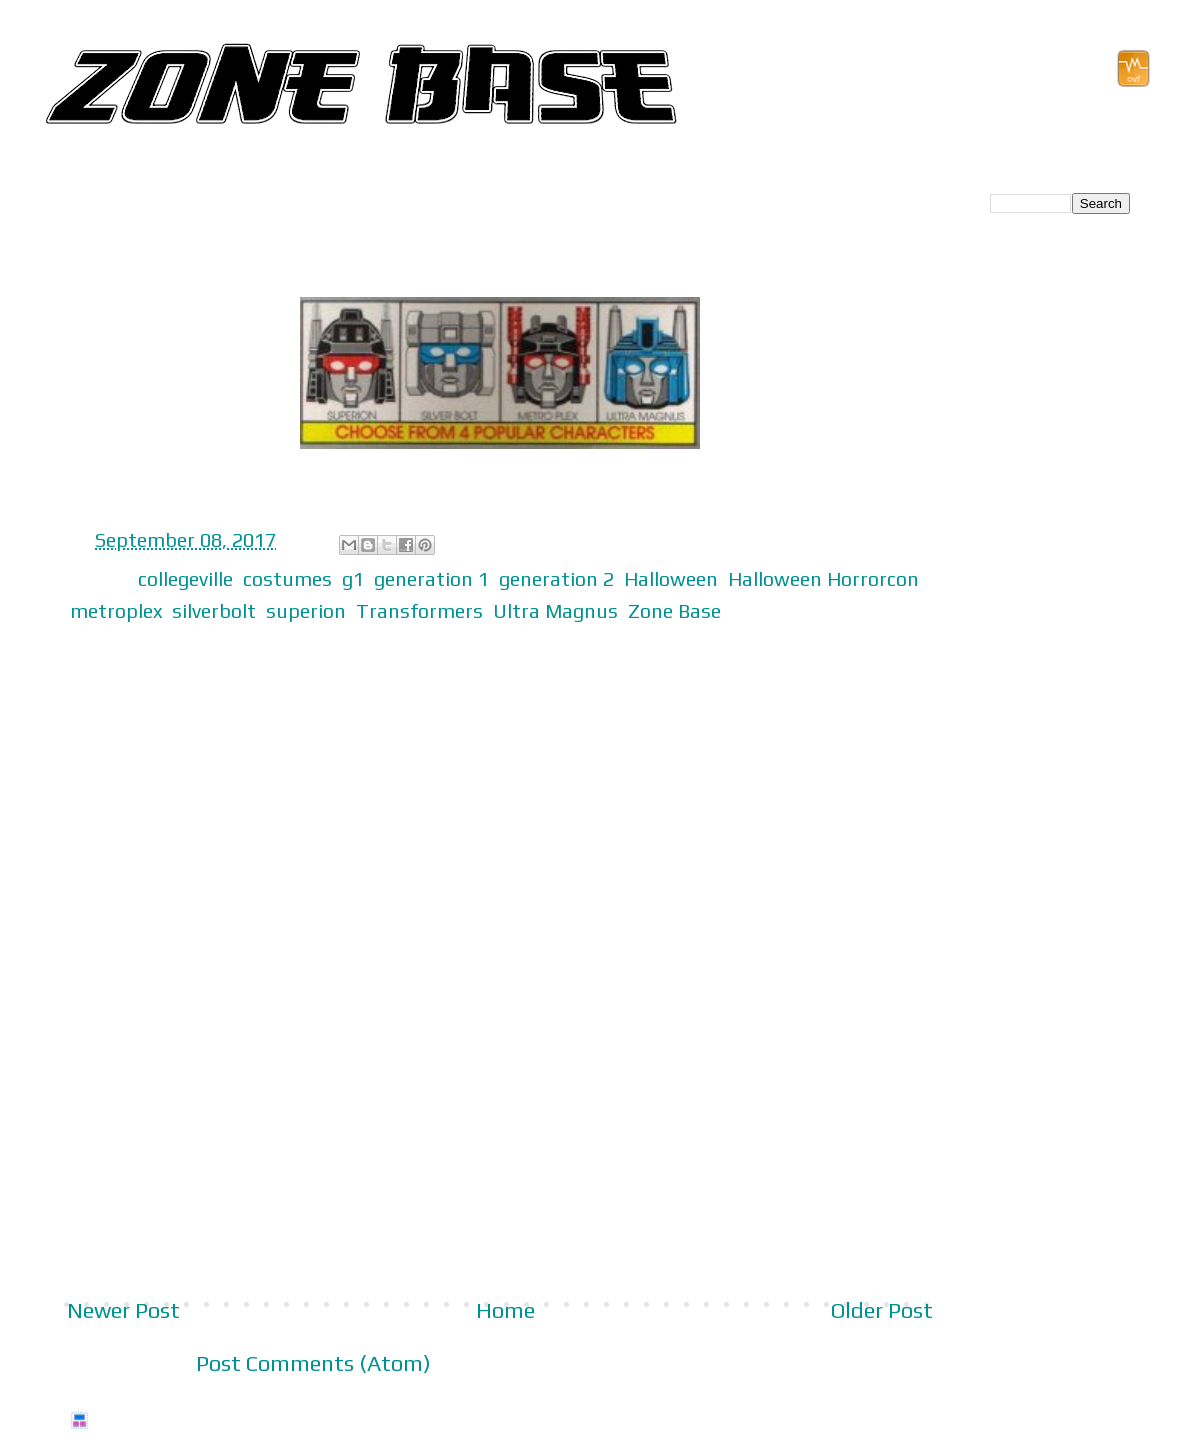  Describe the element at coordinates (1133, 68) in the screenshot. I see `a VirtualBox OVF virtual machine file` at that location.